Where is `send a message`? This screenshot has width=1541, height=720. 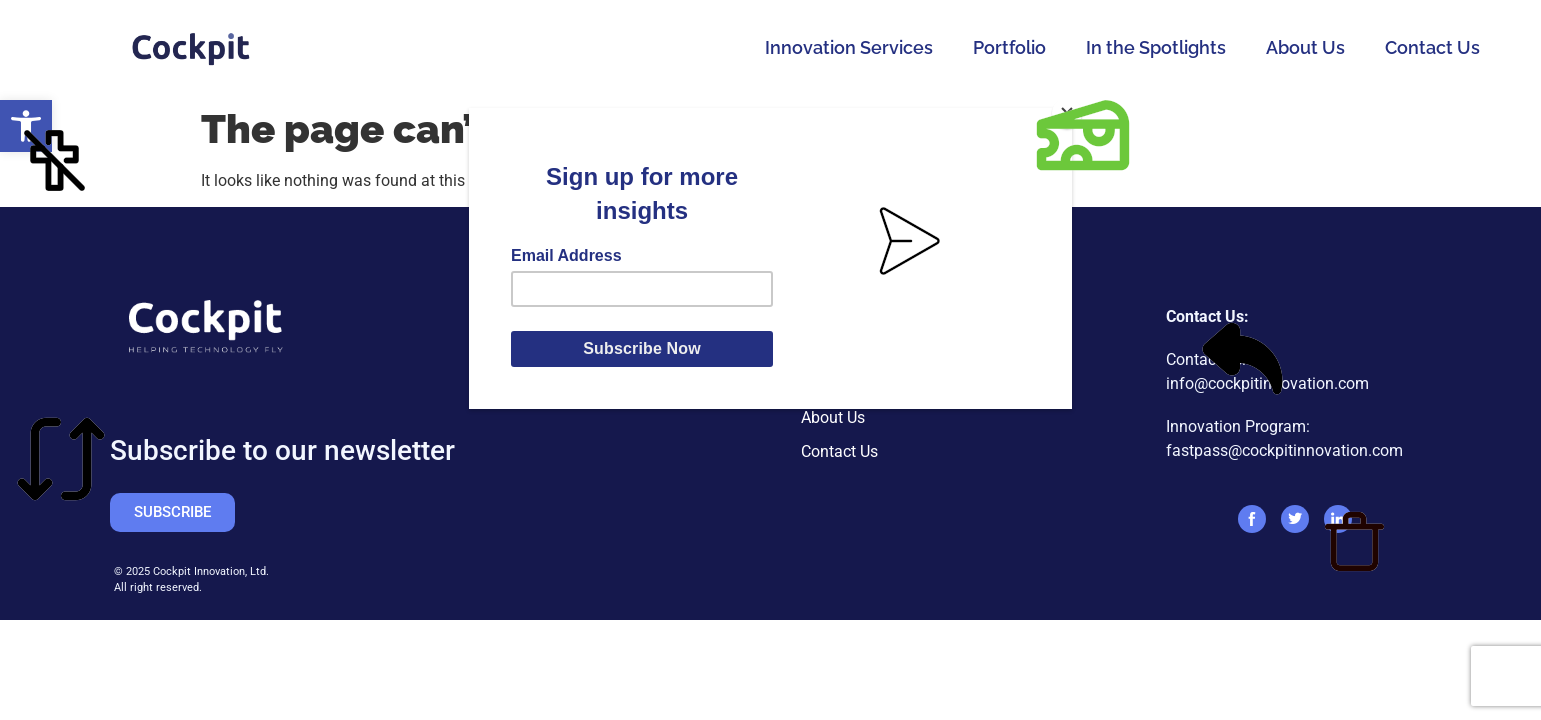
send a message is located at coordinates (906, 241).